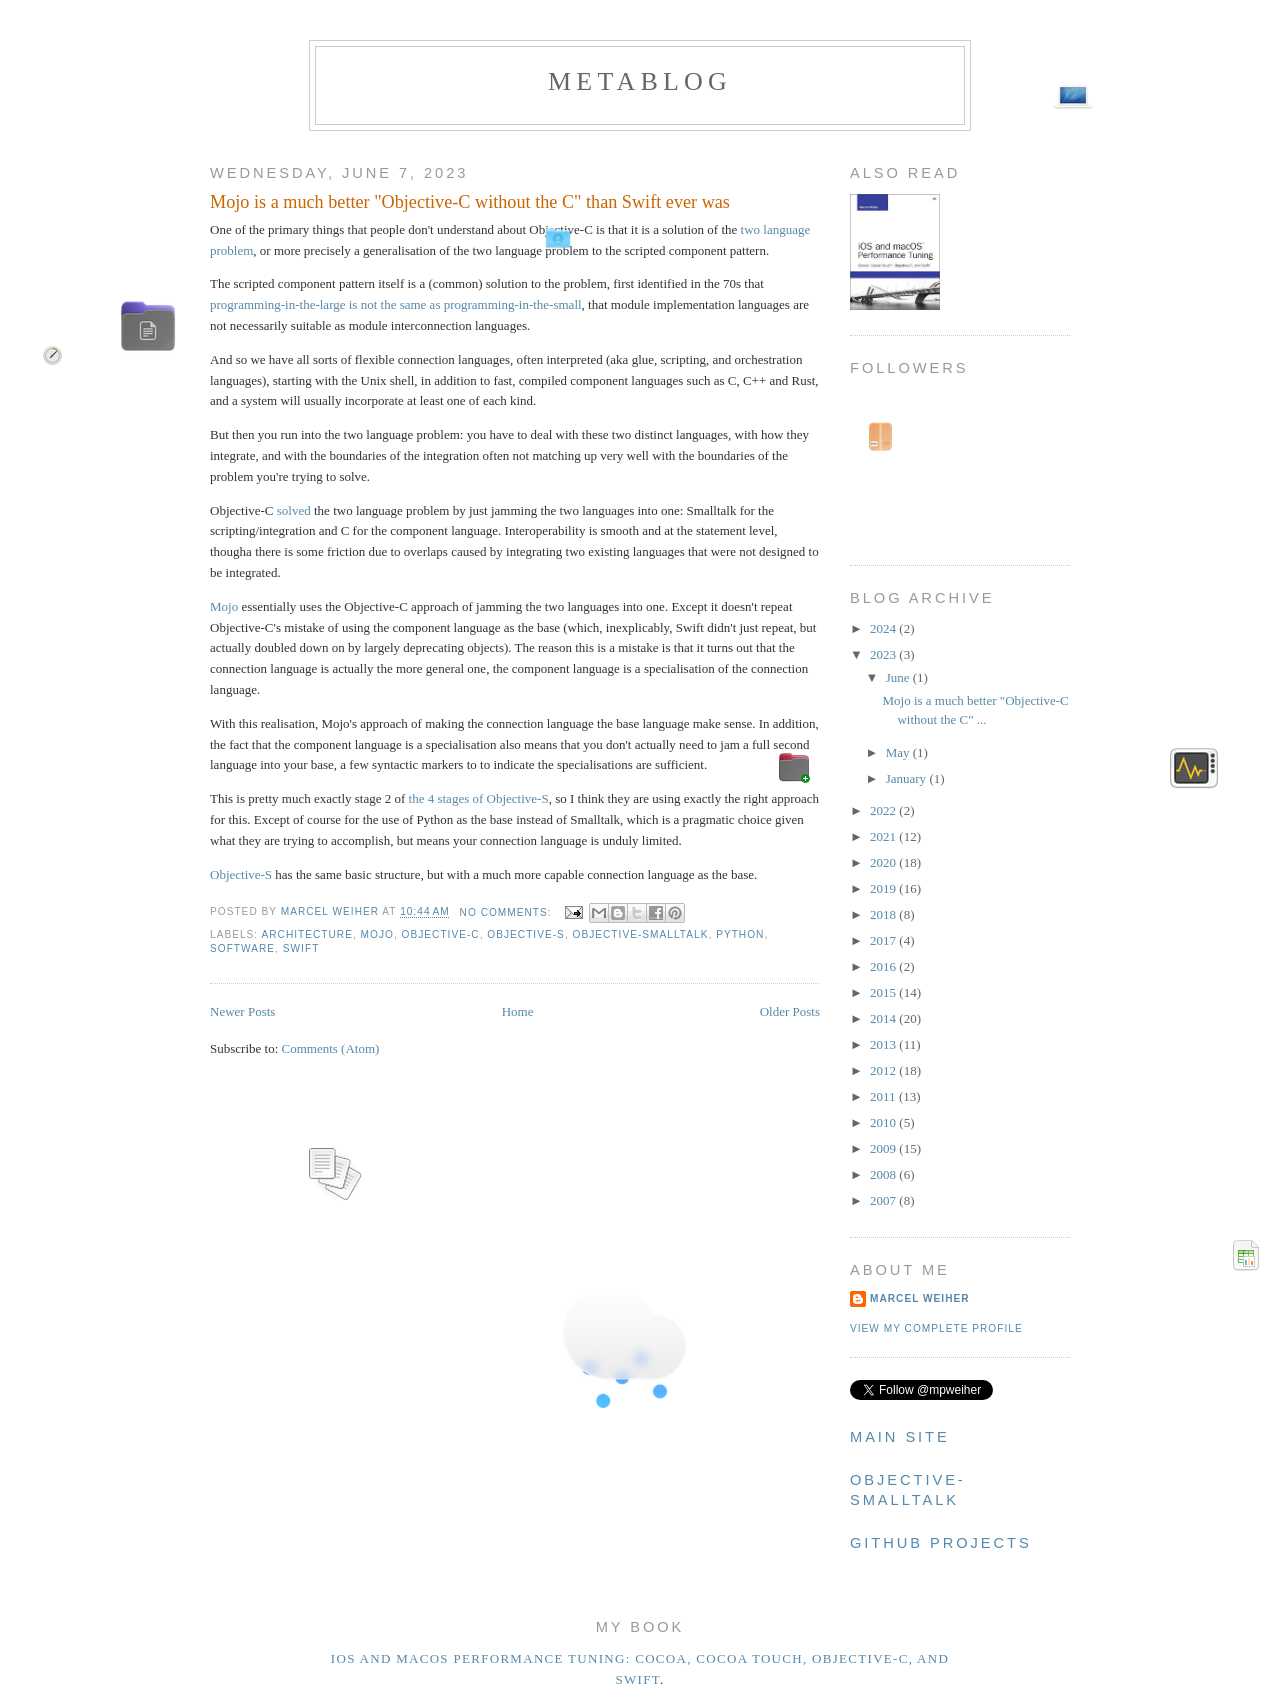 The image size is (1280, 1700). I want to click on open your documents folder, so click(148, 326).